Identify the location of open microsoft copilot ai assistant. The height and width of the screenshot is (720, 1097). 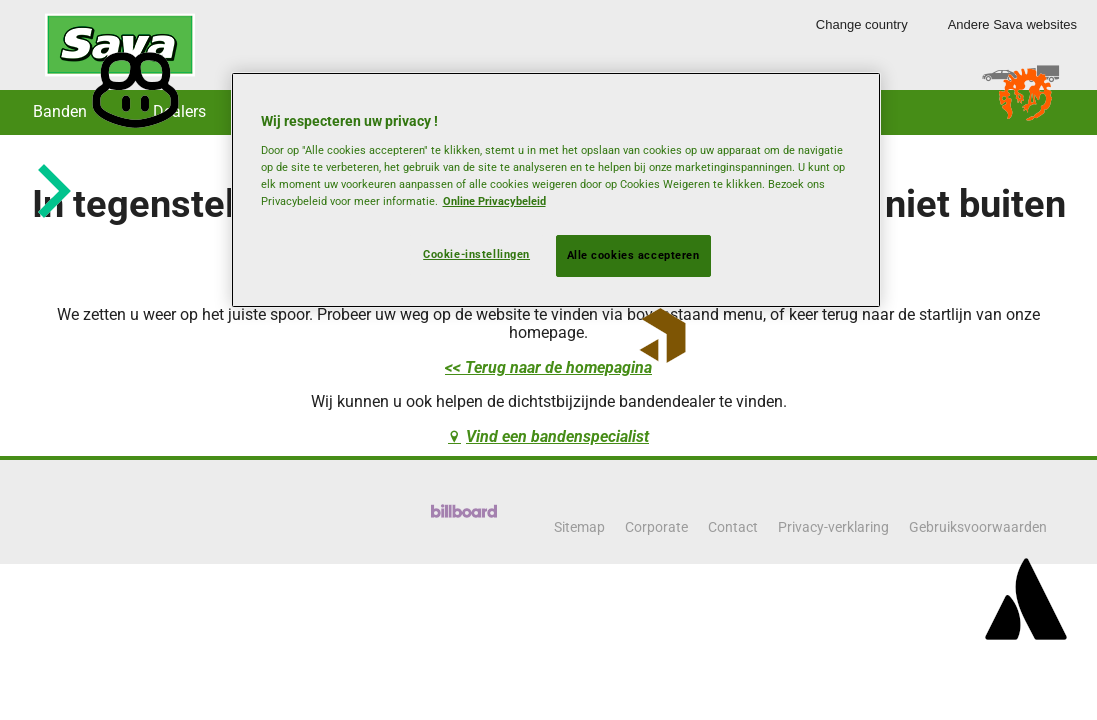
(135, 89).